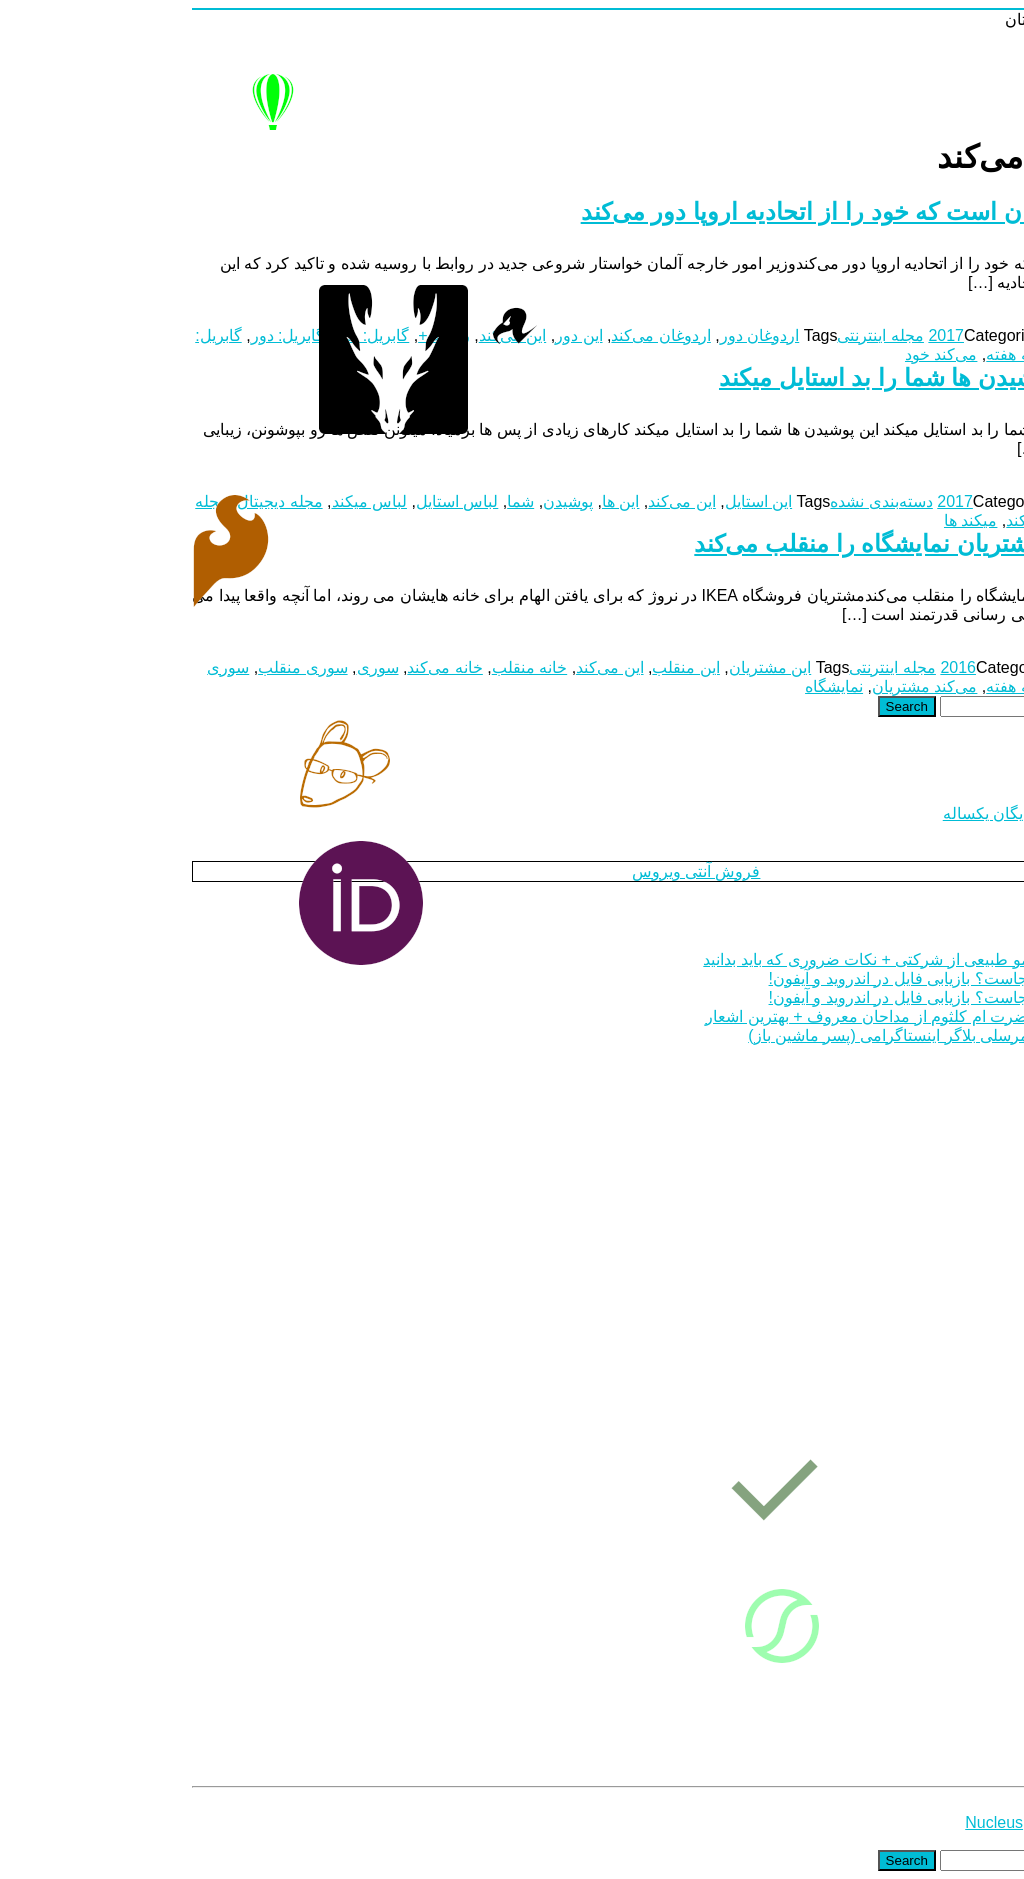 This screenshot has width=1024, height=1879. Describe the element at coordinates (515, 326) in the screenshot. I see `visit The Register technology news website` at that location.